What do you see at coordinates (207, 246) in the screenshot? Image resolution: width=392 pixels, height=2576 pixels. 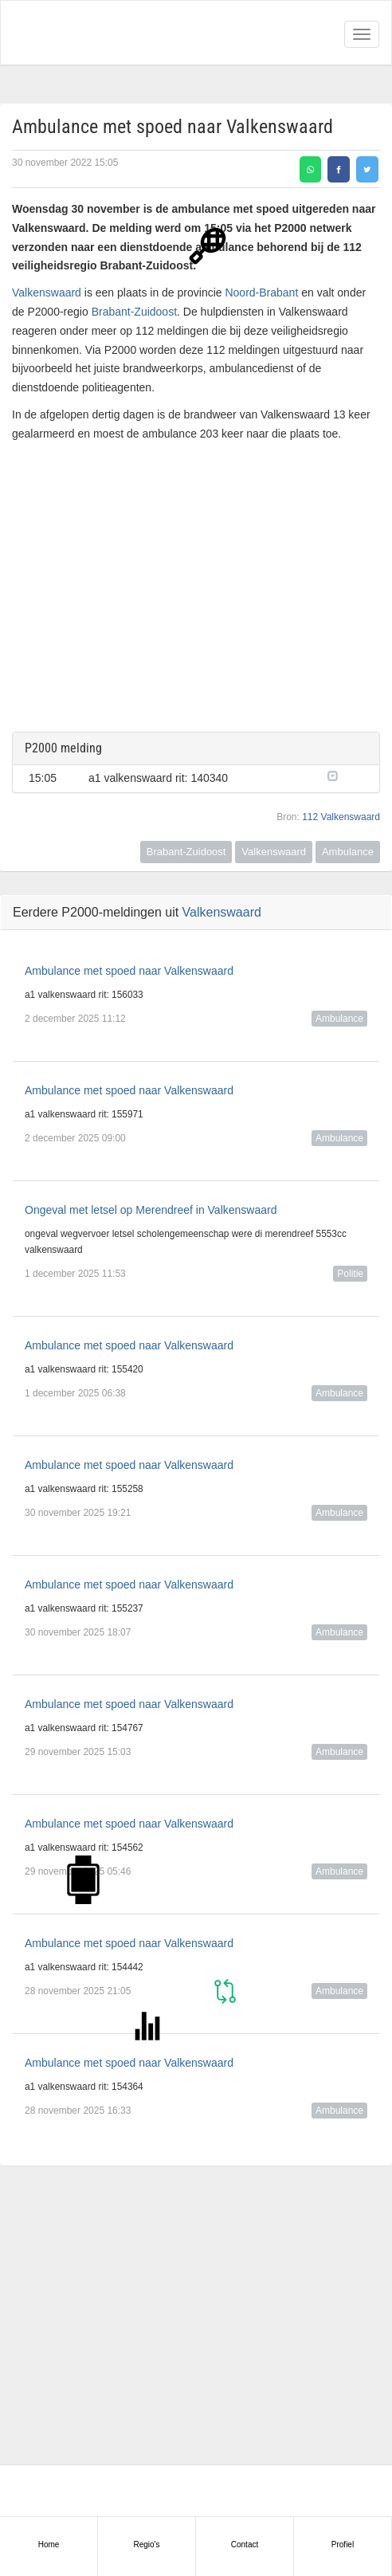 I see `access tennis or racquet sports features` at bounding box center [207, 246].